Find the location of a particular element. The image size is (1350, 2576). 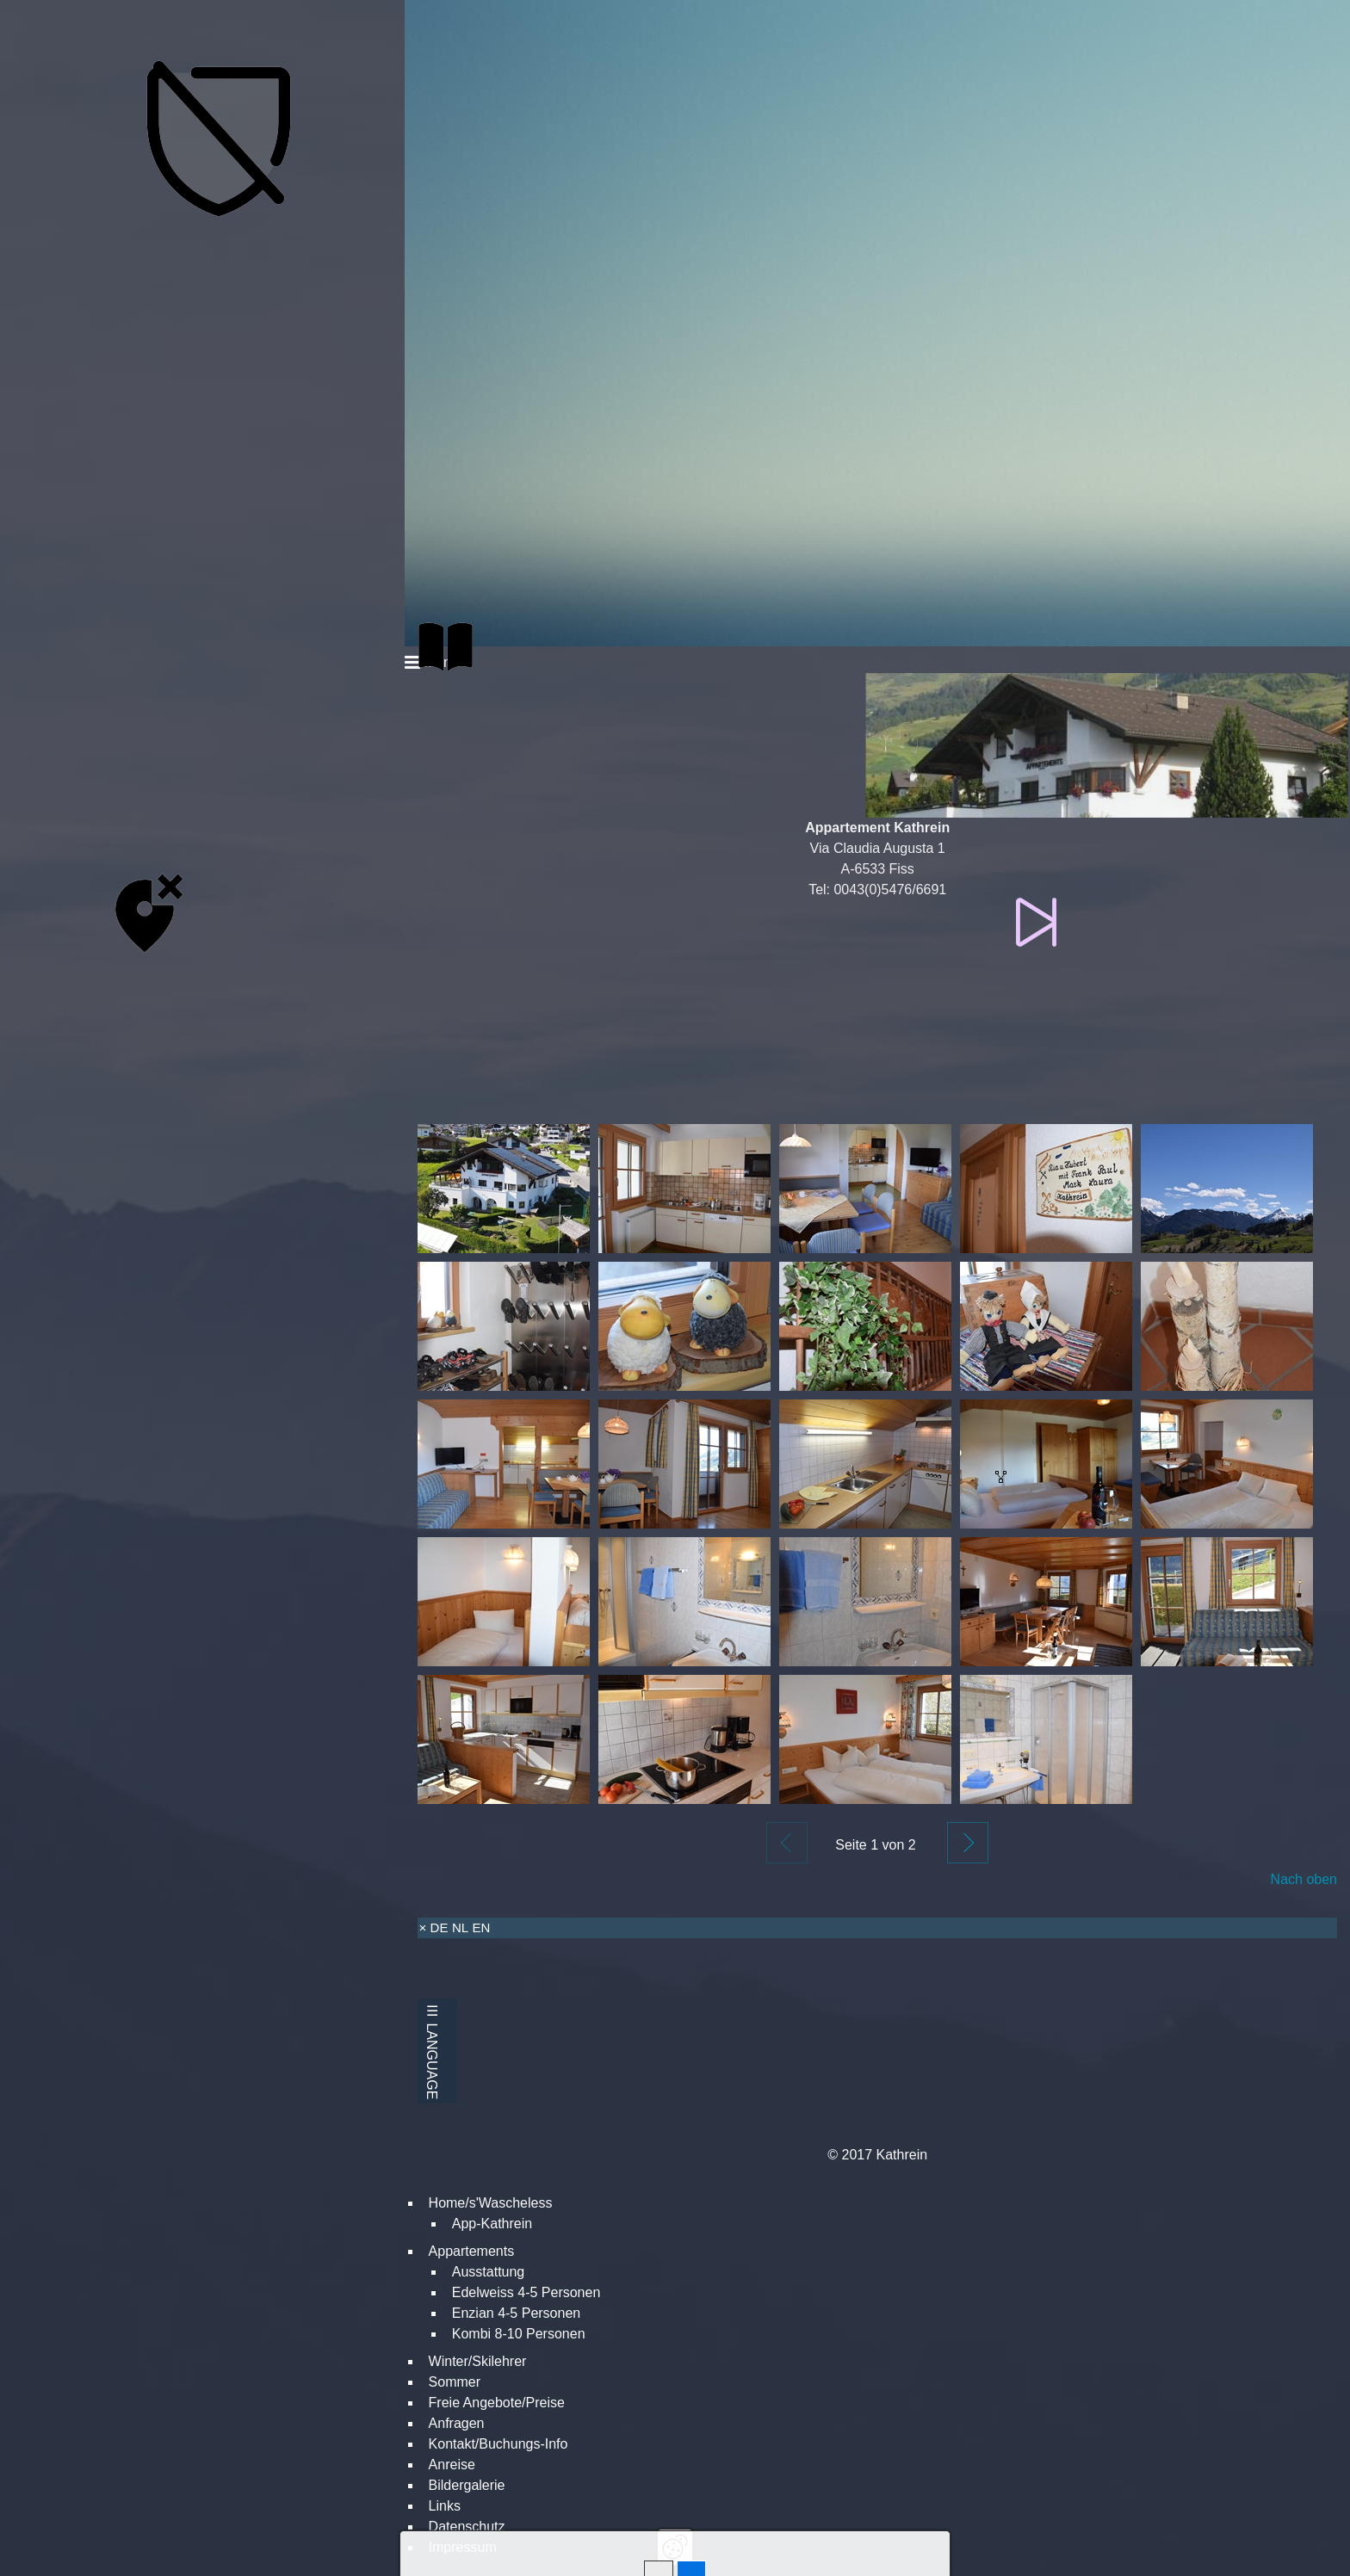

open reading mode or e-reader is located at coordinates (445, 647).